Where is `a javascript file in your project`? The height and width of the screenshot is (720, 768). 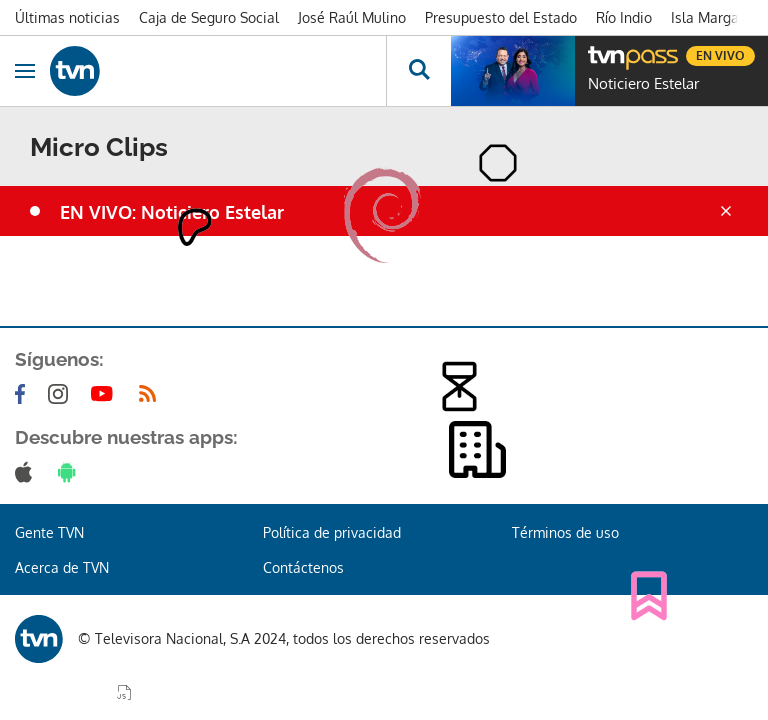 a javascript file in your project is located at coordinates (124, 692).